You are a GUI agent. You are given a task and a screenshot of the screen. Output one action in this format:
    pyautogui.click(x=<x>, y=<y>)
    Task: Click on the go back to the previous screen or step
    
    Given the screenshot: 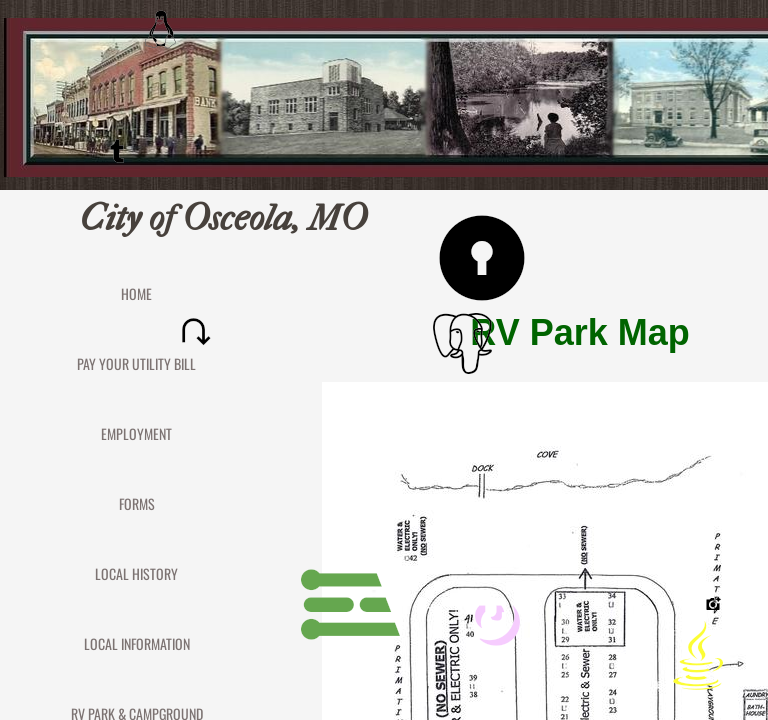 What is the action you would take?
    pyautogui.click(x=195, y=331)
    